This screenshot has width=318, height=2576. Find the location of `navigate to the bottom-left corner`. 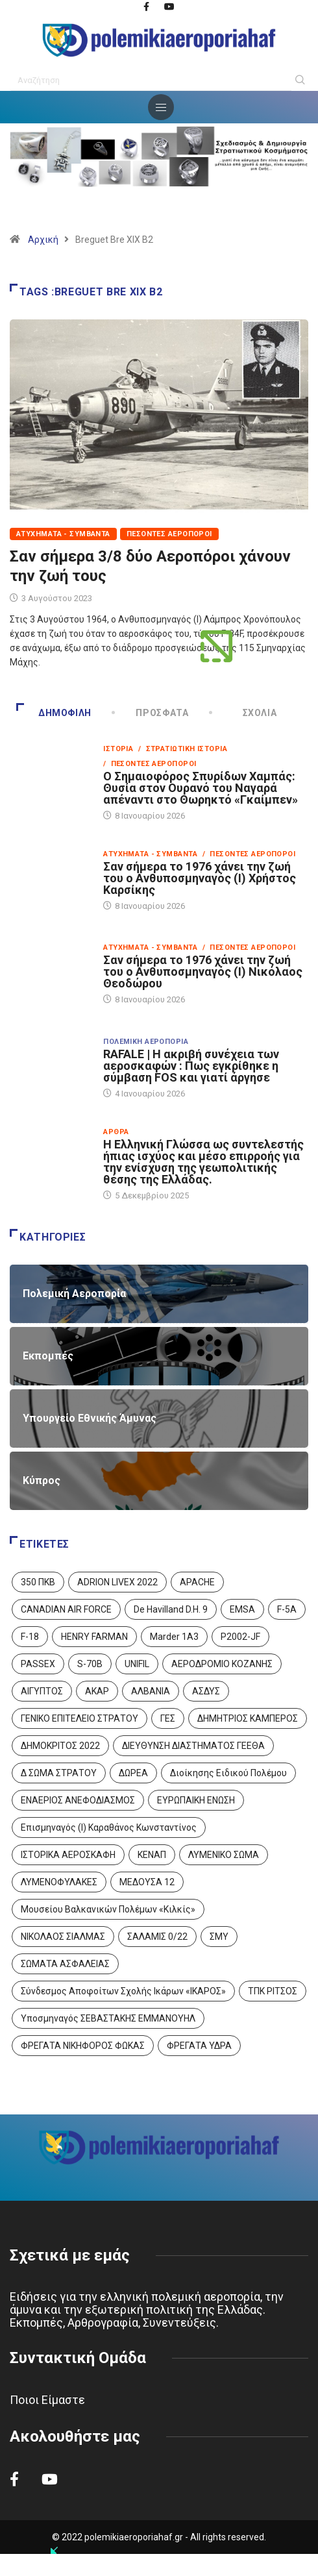

navigate to the bottom-left corner is located at coordinates (54, 2550).